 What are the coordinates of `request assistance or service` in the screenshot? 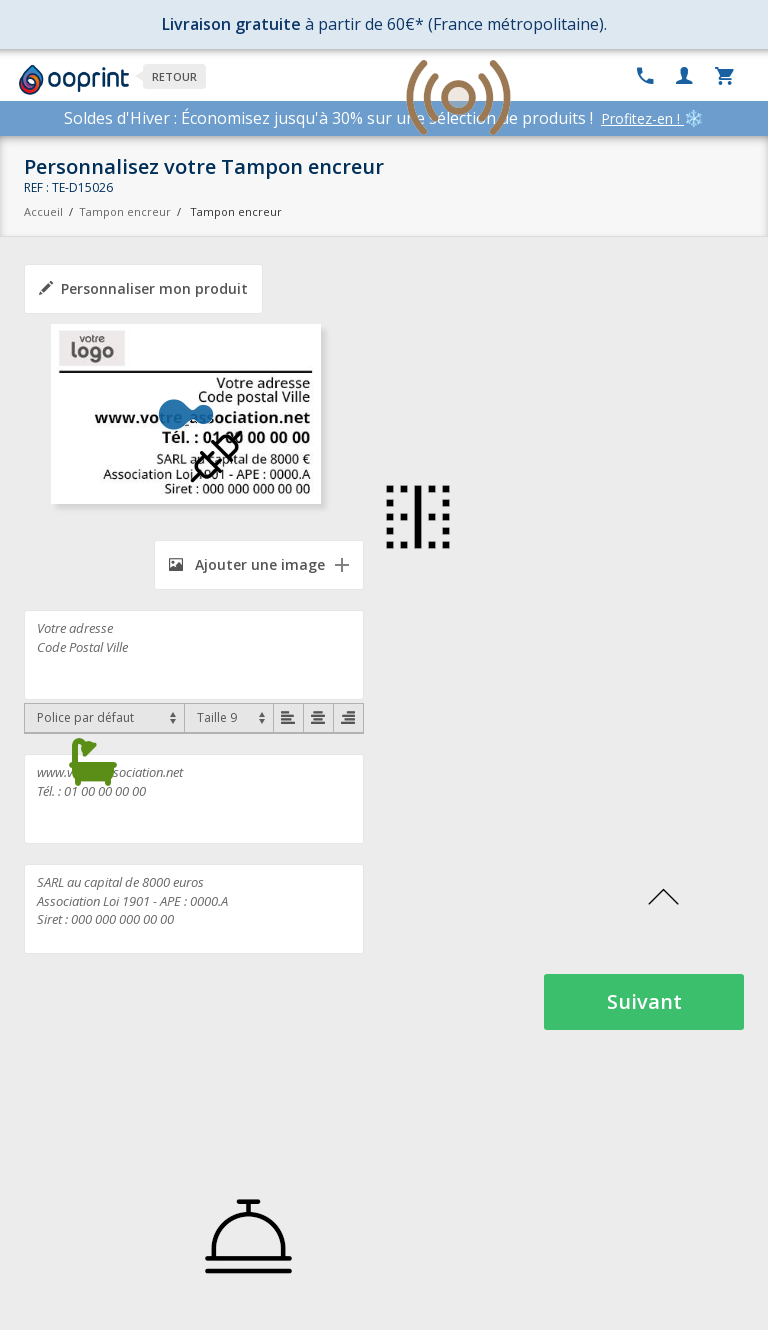 It's located at (248, 1239).